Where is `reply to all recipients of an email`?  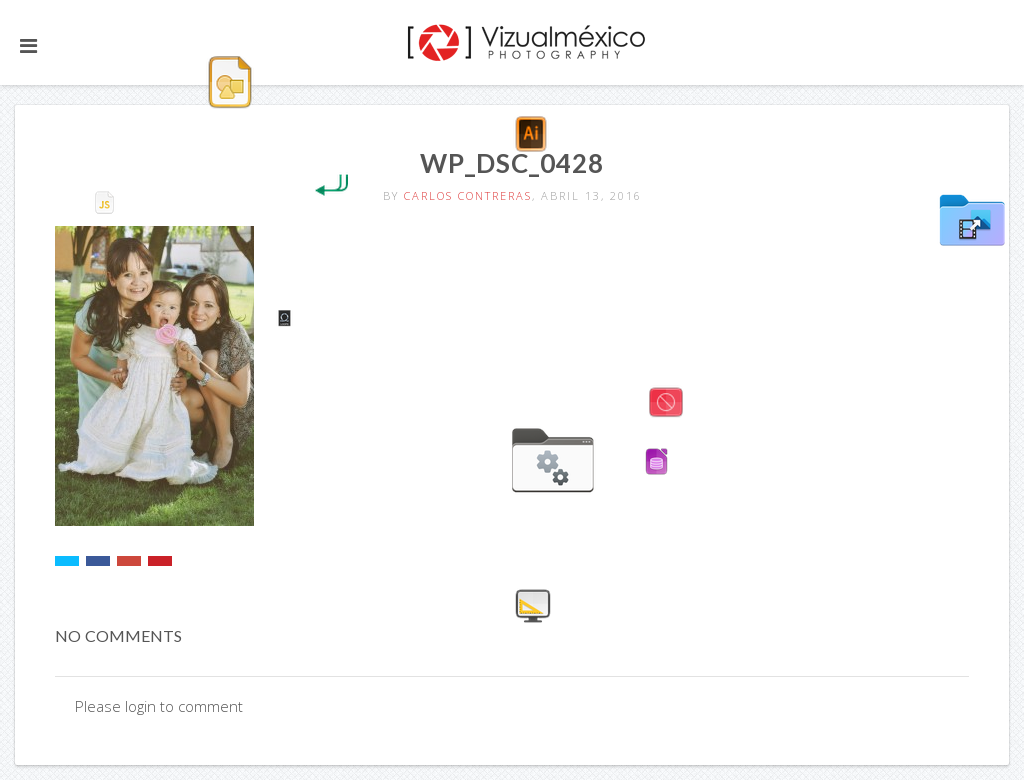 reply to all recipients of an email is located at coordinates (331, 183).